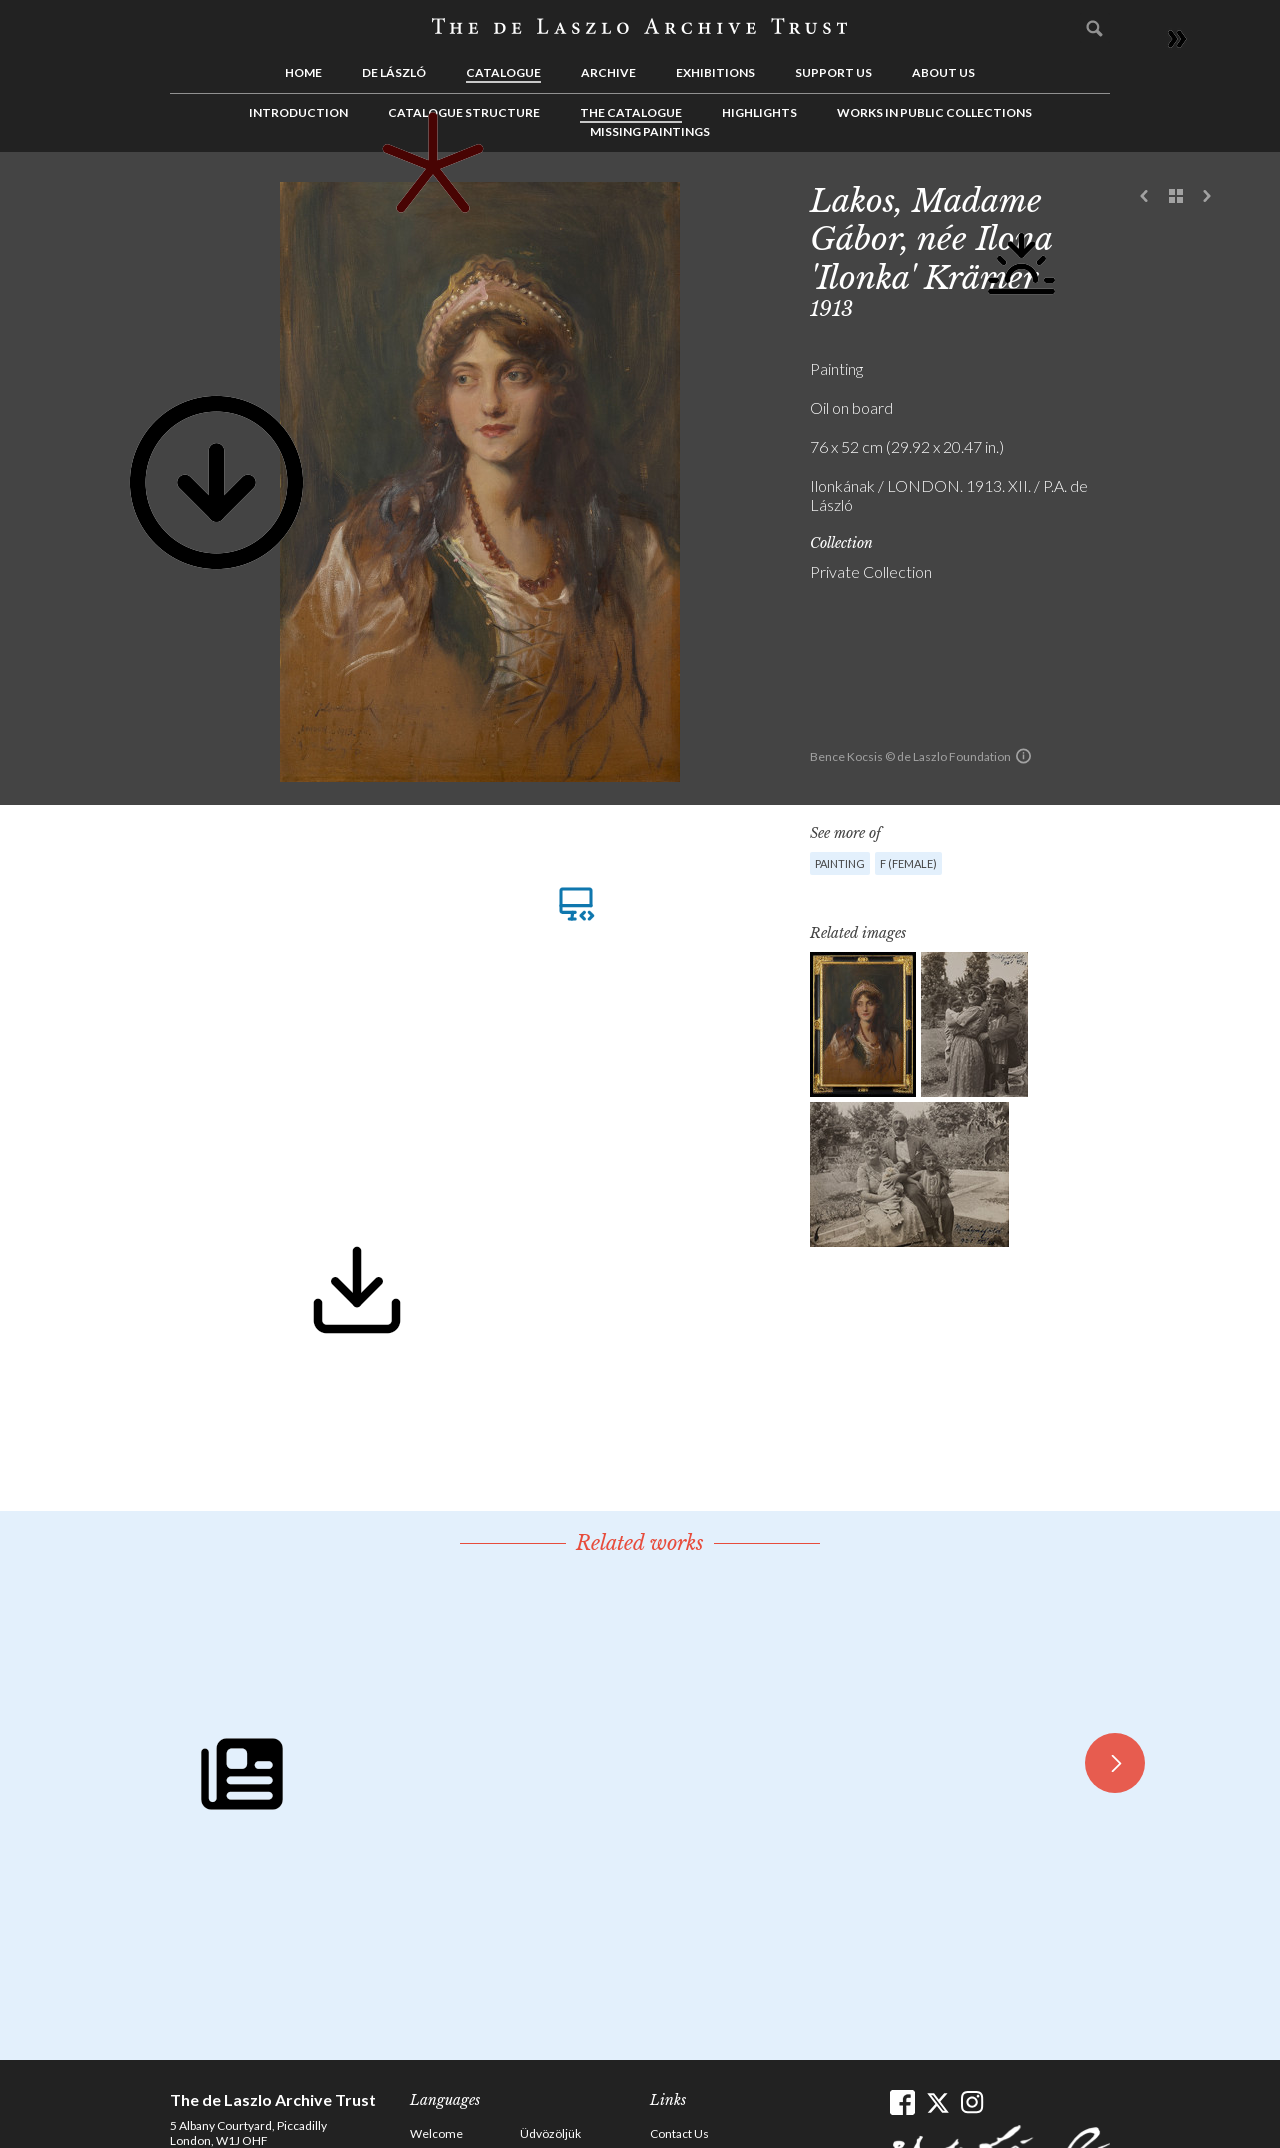 This screenshot has height=2148, width=1280. What do you see at coordinates (216, 482) in the screenshot?
I see `download file or content` at bounding box center [216, 482].